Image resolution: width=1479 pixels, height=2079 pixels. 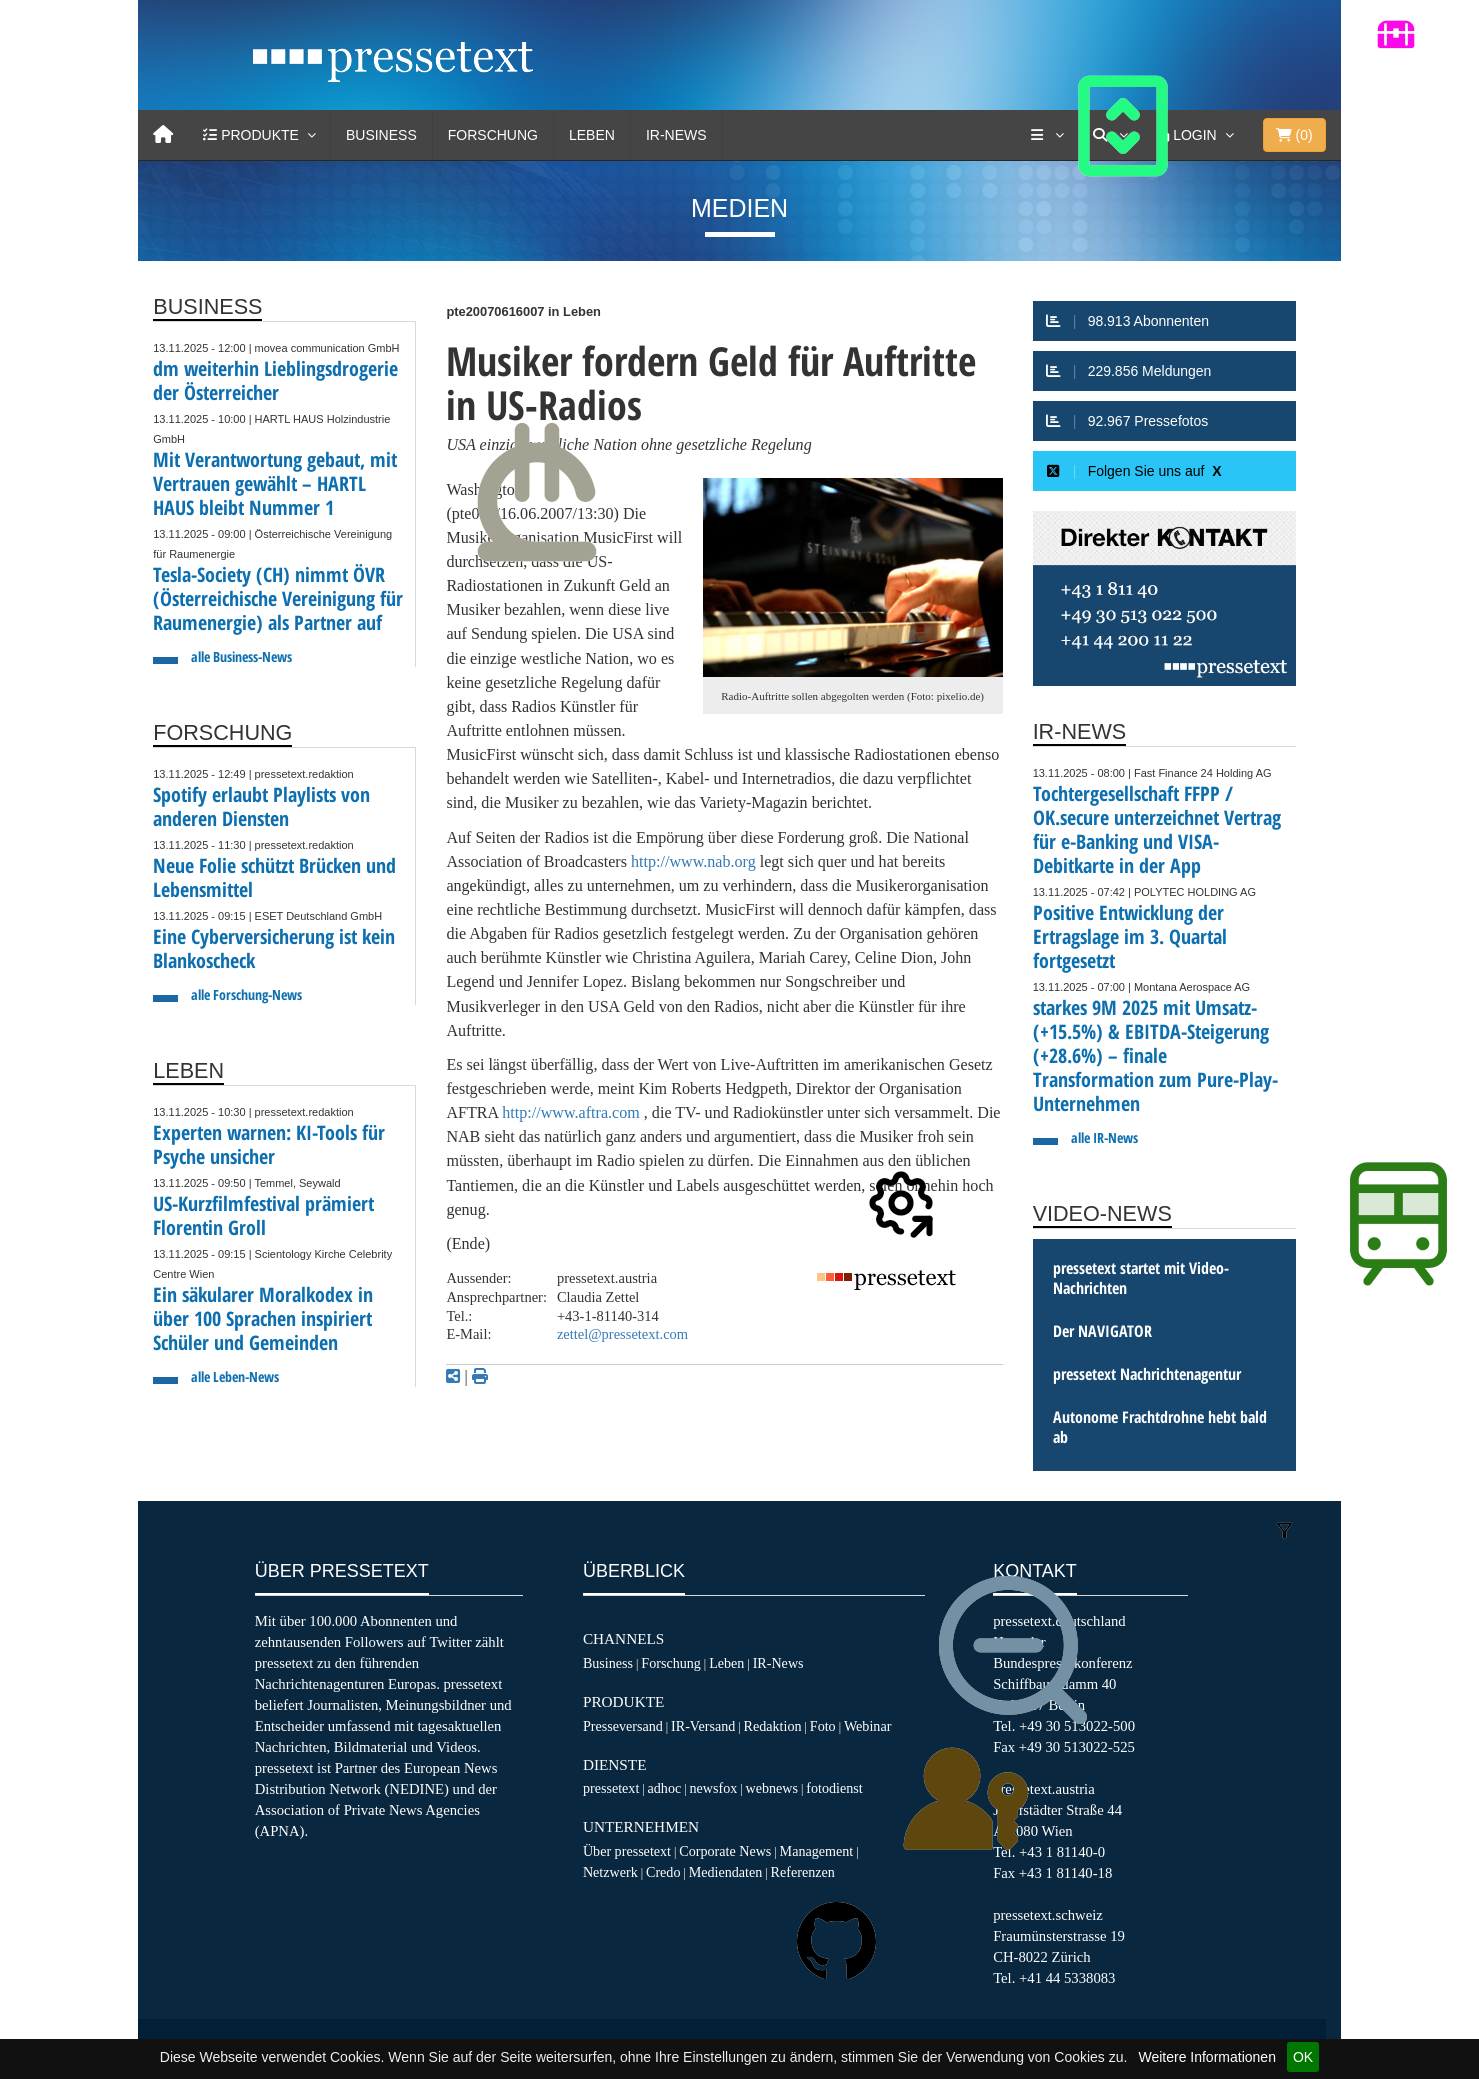 I want to click on access your rewards or collectibles, so click(x=1396, y=35).